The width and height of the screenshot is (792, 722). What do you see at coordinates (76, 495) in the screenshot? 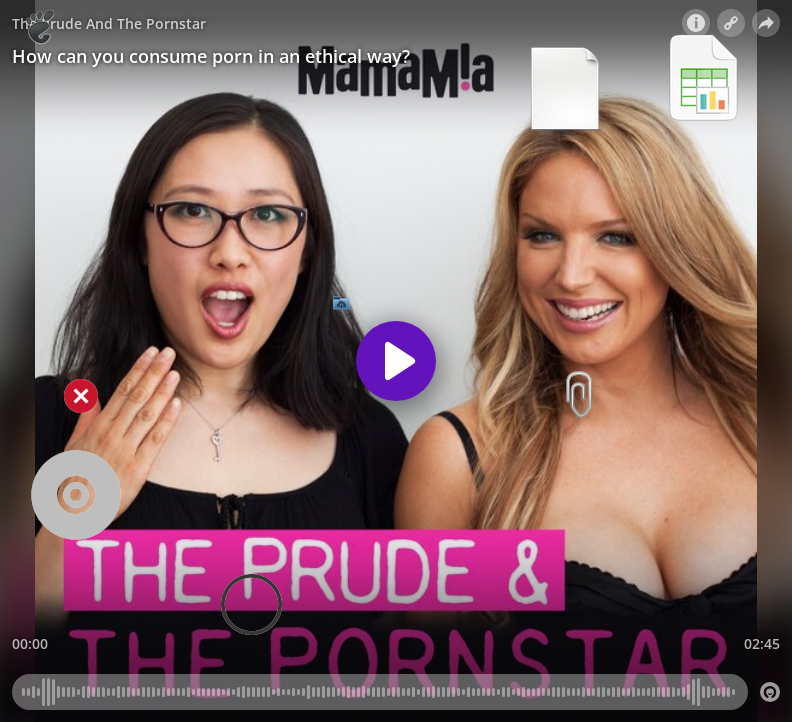
I see `indicates a blu-ray disc or BD media` at bounding box center [76, 495].